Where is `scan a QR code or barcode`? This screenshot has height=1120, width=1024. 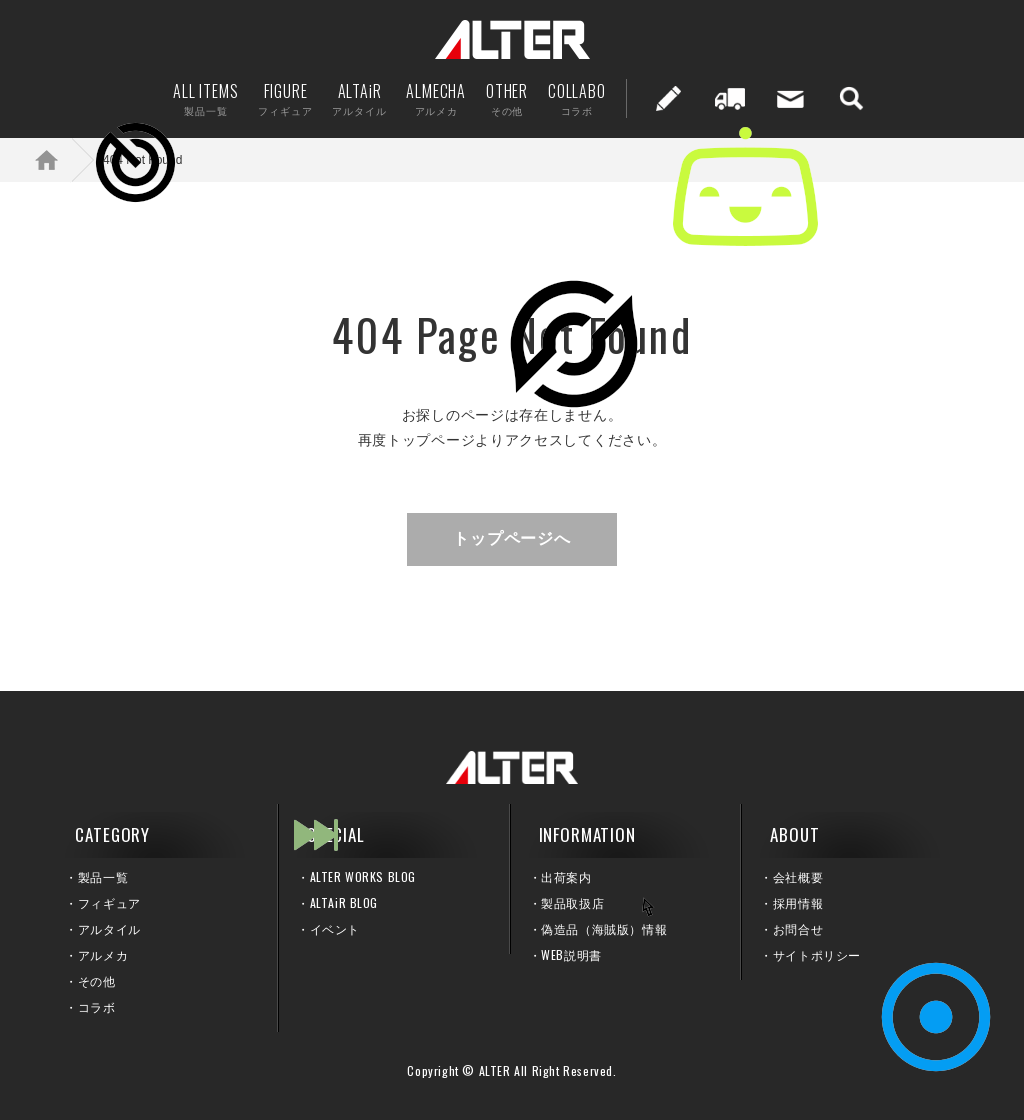 scan a QR code or barcode is located at coordinates (135, 162).